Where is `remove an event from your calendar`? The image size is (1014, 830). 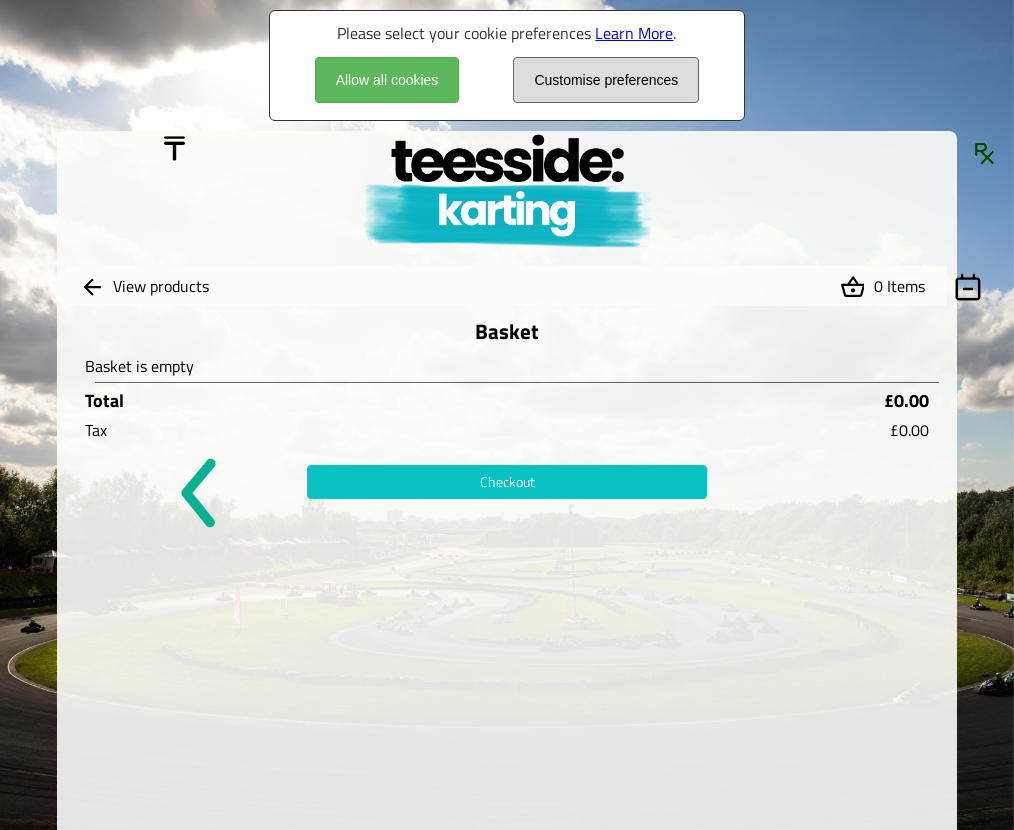 remove an event from your calendar is located at coordinates (968, 288).